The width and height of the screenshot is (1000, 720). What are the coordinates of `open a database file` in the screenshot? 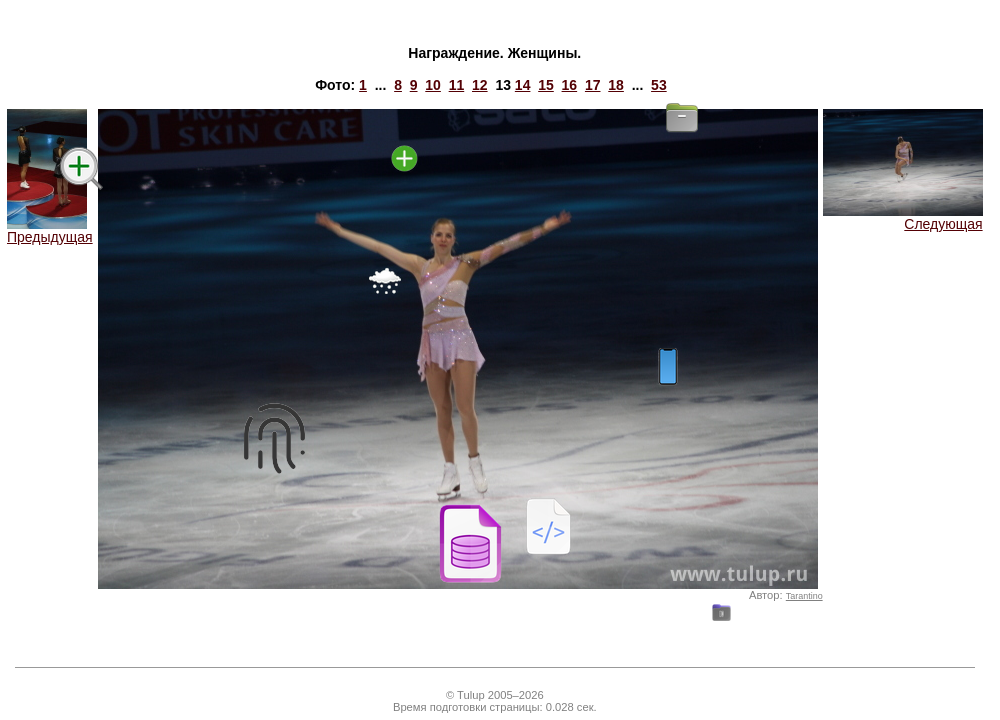 It's located at (470, 543).